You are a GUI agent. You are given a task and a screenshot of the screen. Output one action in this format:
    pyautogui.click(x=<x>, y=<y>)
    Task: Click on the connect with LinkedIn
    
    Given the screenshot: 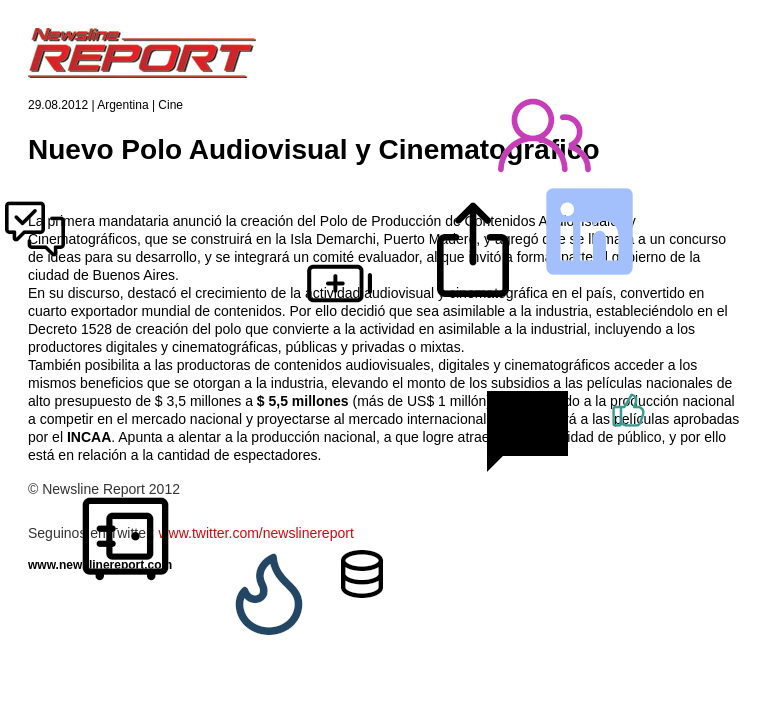 What is the action you would take?
    pyautogui.click(x=589, y=231)
    